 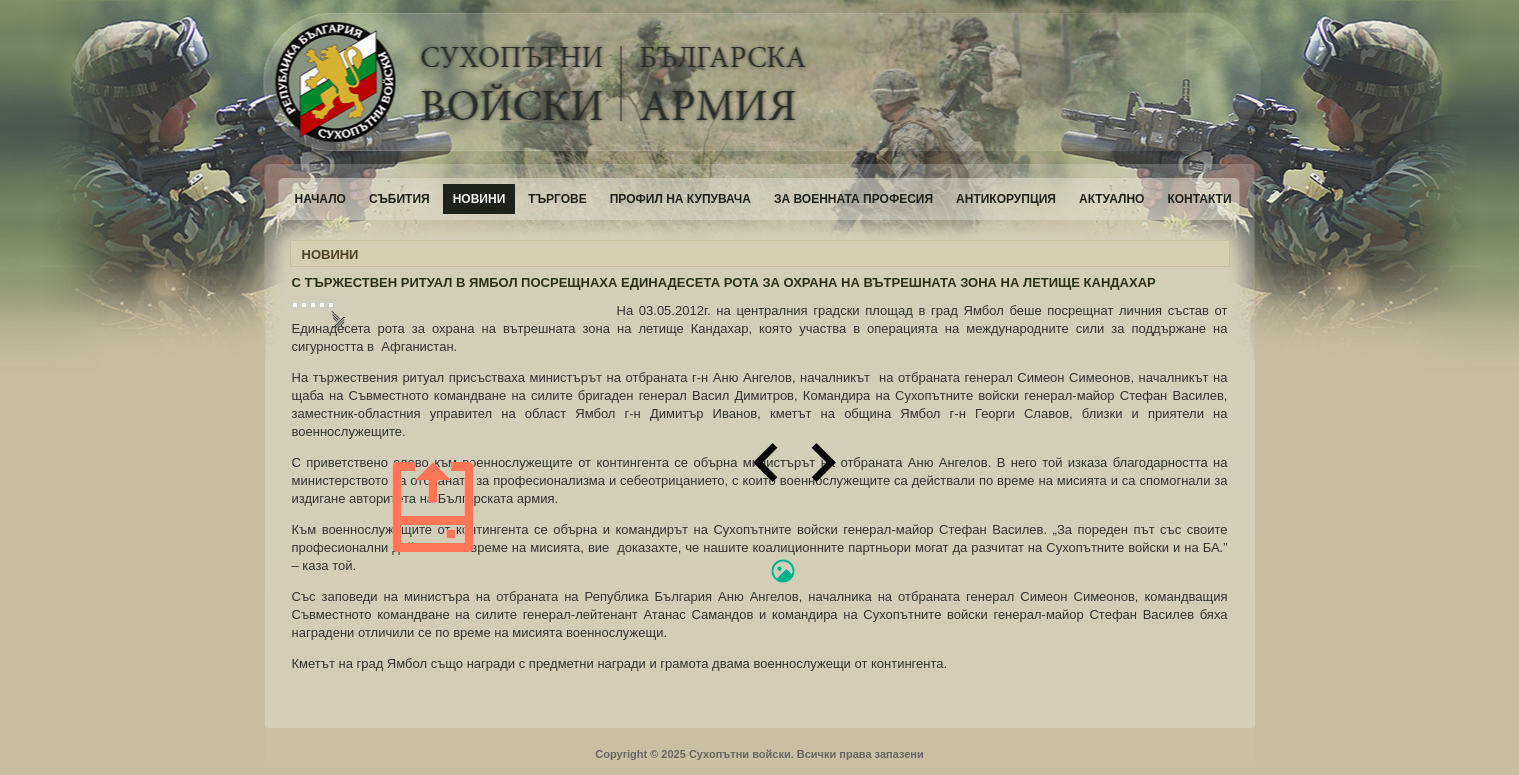 What do you see at coordinates (794, 462) in the screenshot?
I see `view or edit source code` at bounding box center [794, 462].